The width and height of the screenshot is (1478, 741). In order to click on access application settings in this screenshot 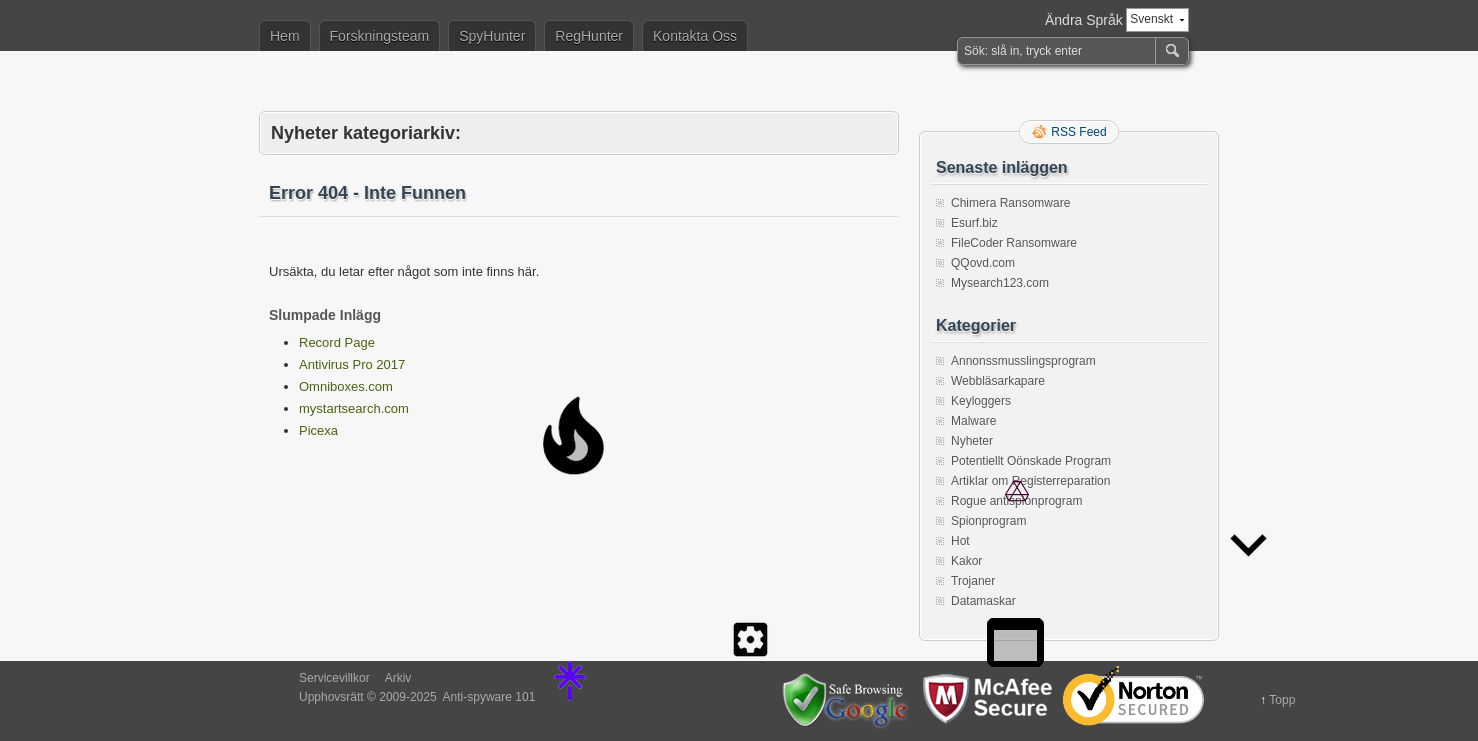, I will do `click(750, 639)`.